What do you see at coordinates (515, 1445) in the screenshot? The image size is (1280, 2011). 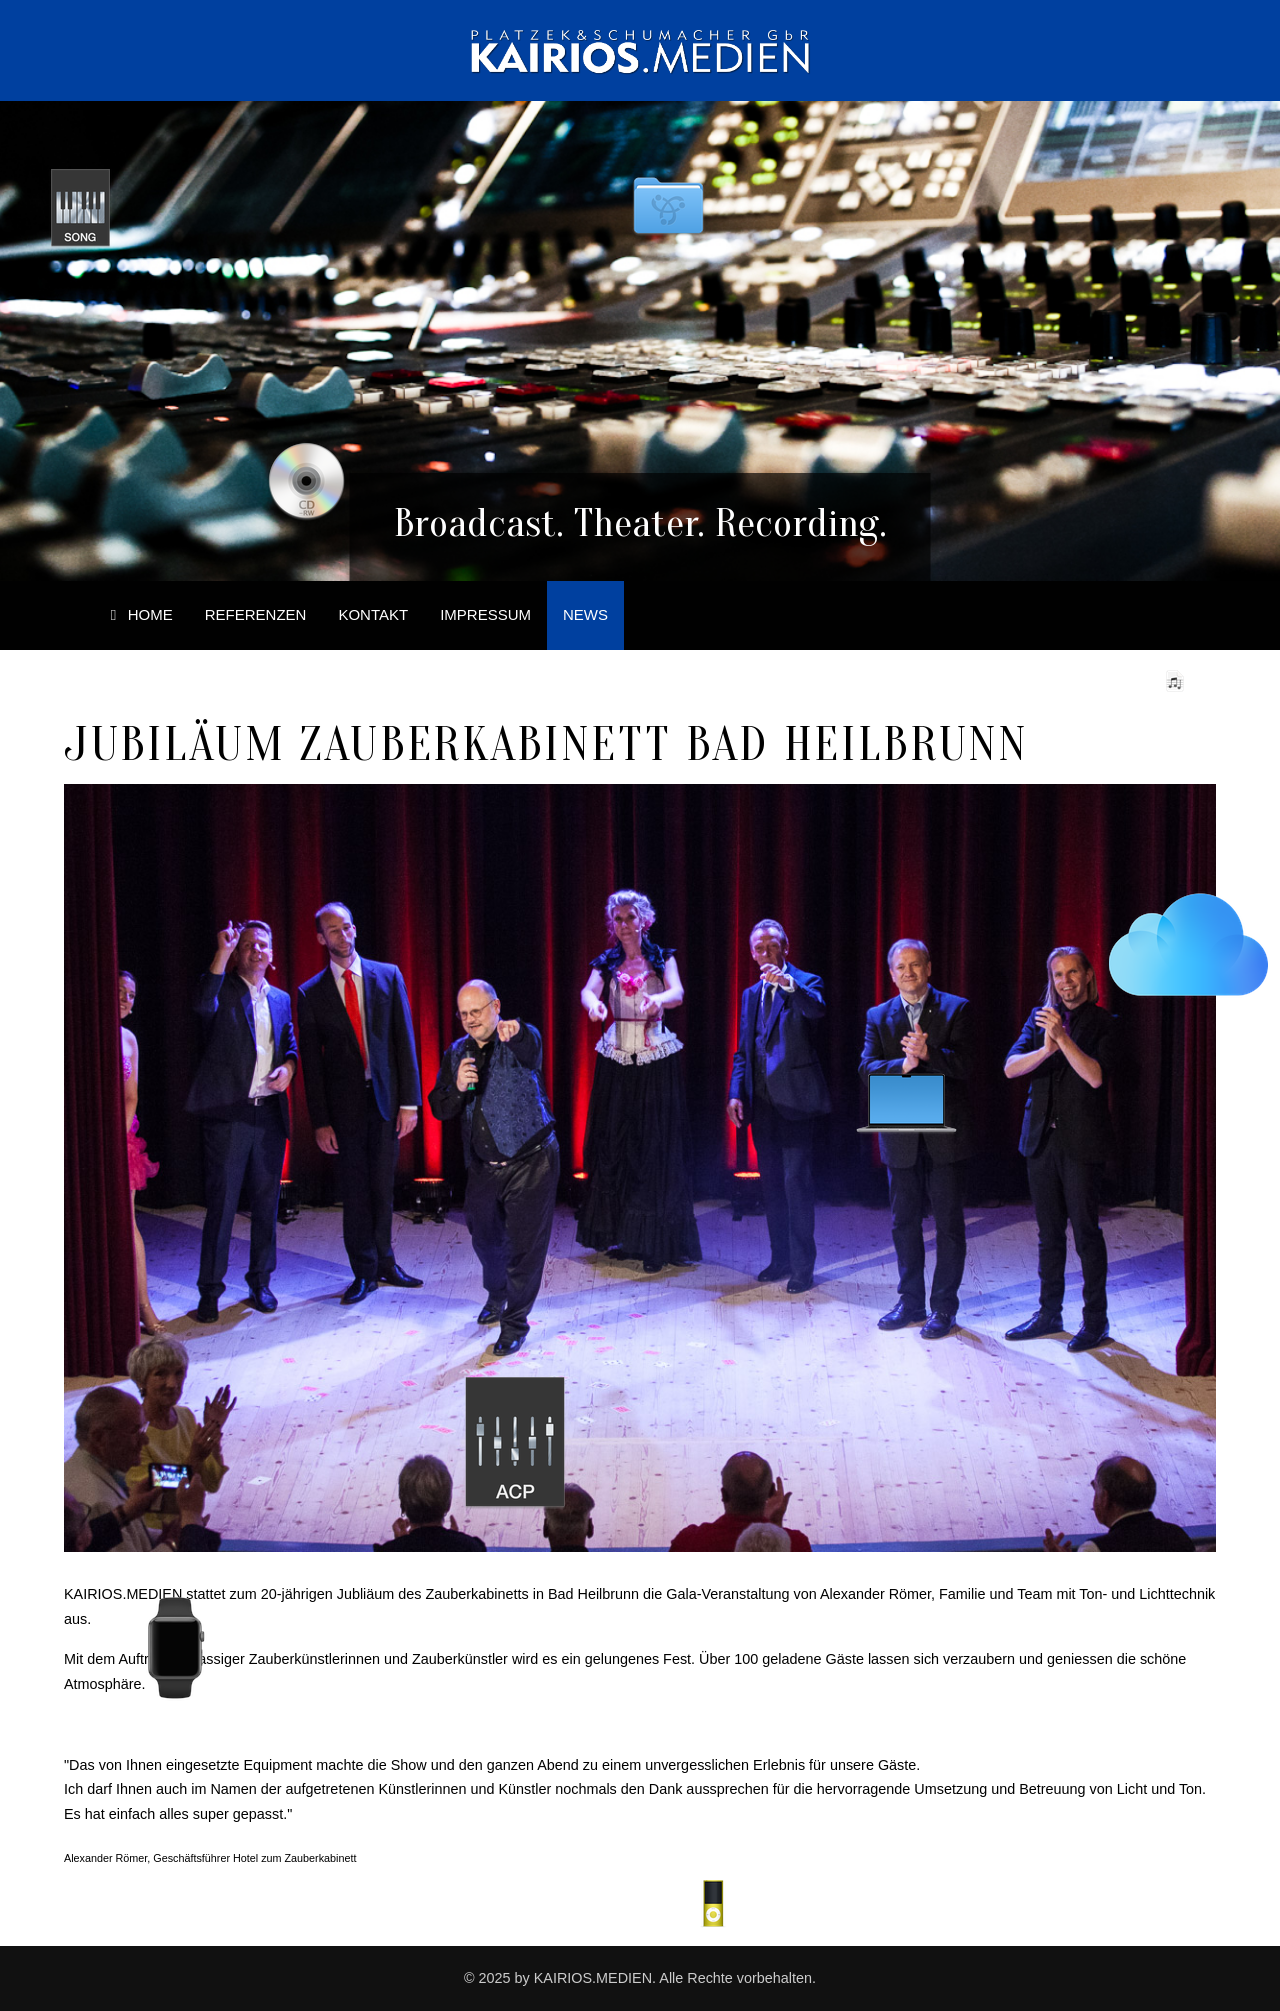 I see `open audio control panel settings` at bounding box center [515, 1445].